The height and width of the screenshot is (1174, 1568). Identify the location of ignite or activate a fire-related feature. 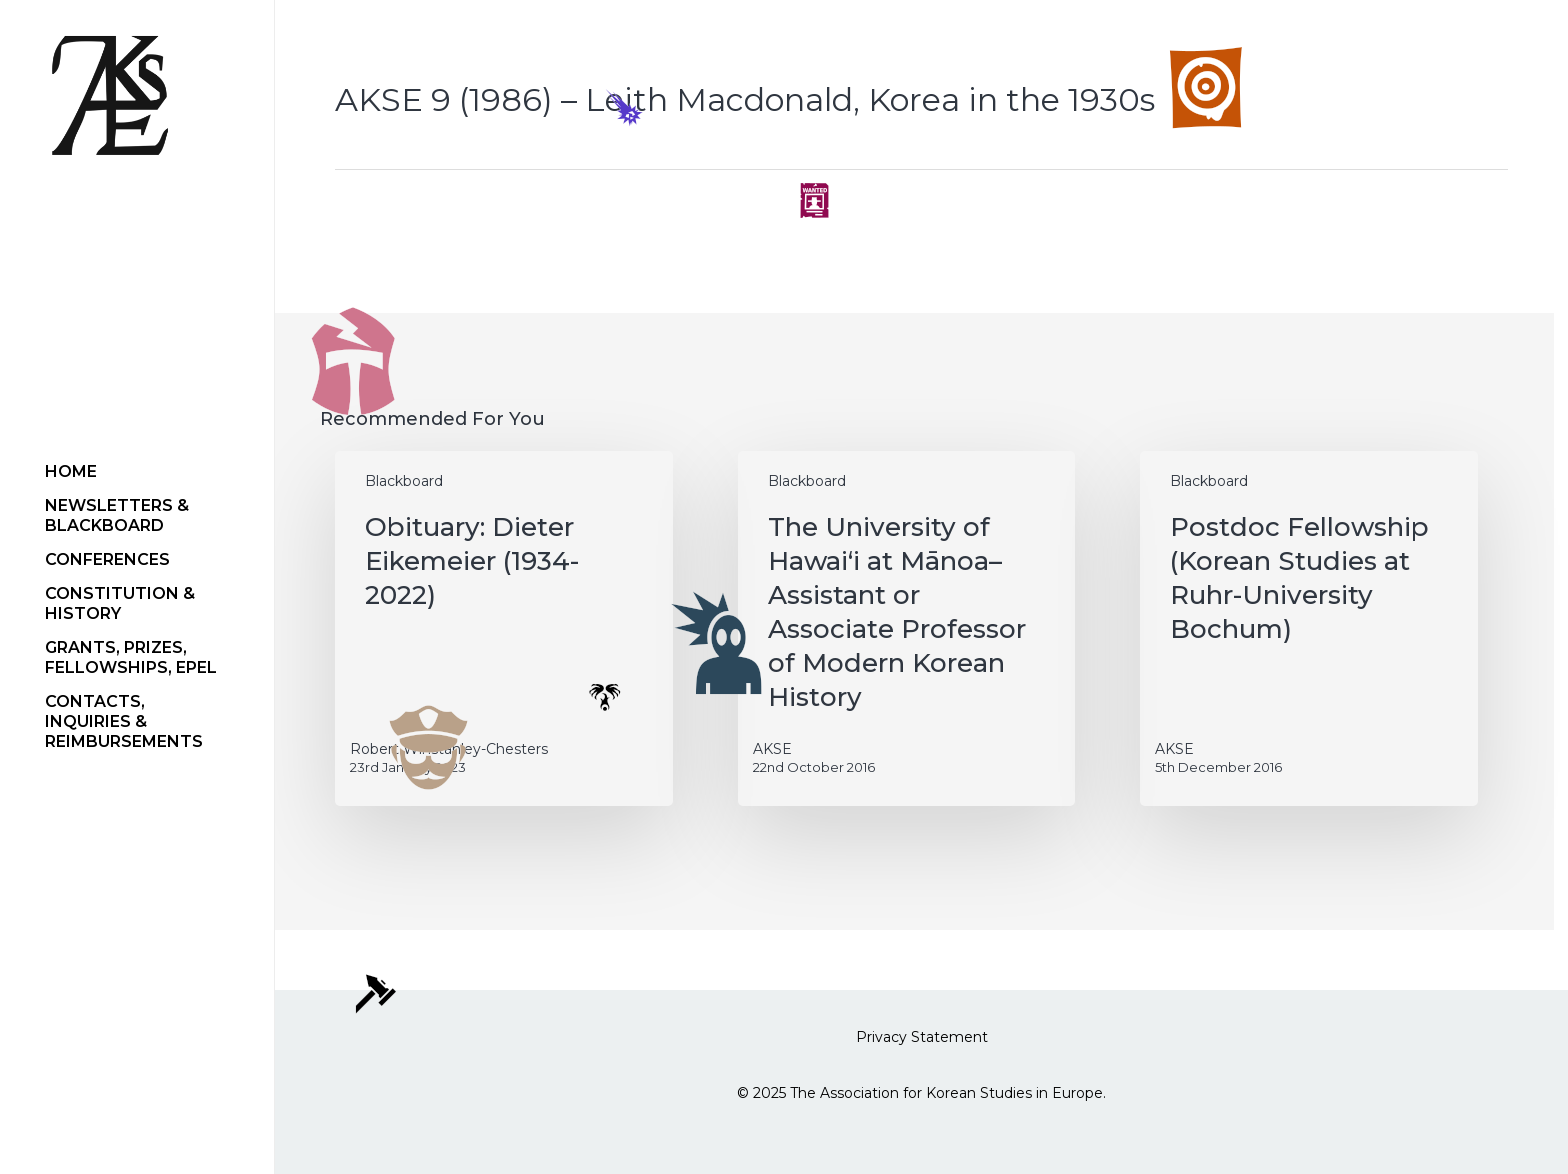
(604, 695).